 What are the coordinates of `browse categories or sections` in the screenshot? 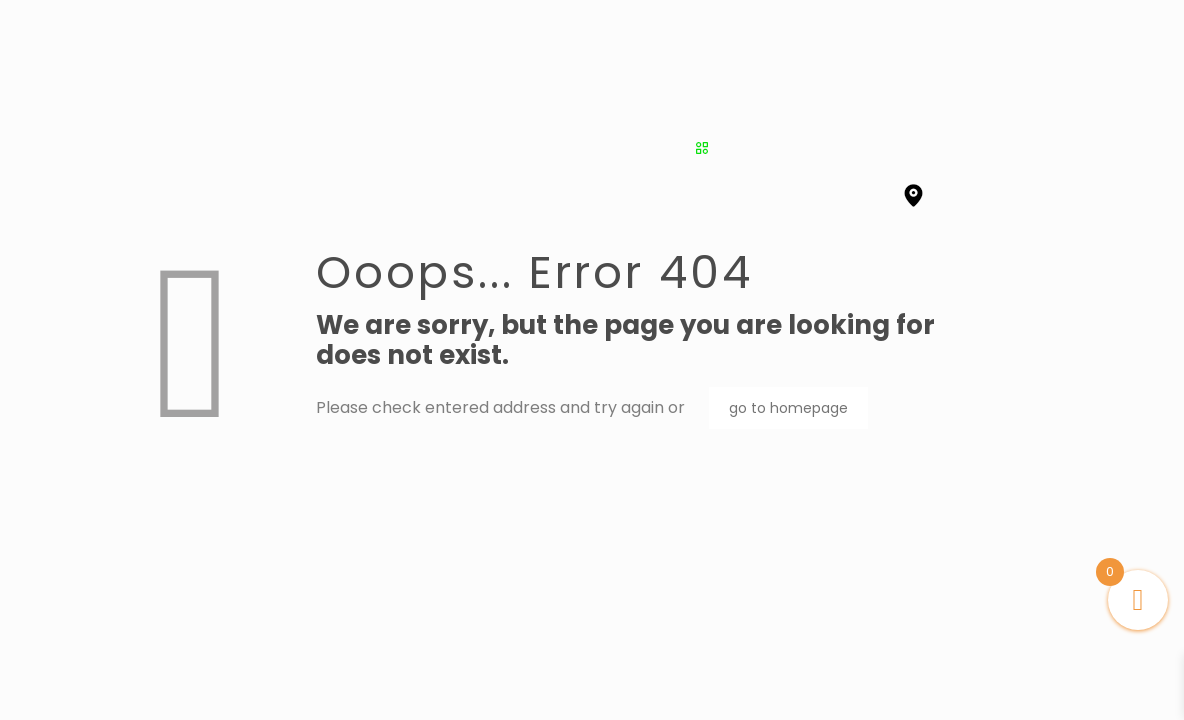 It's located at (702, 148).